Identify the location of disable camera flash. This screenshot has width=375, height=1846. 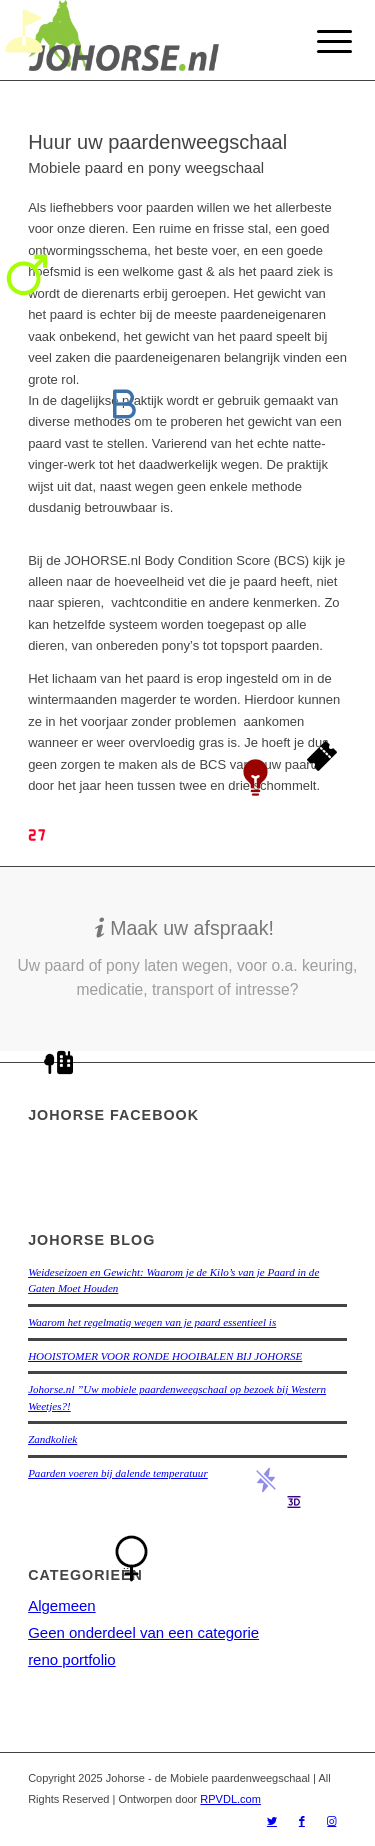
(266, 1480).